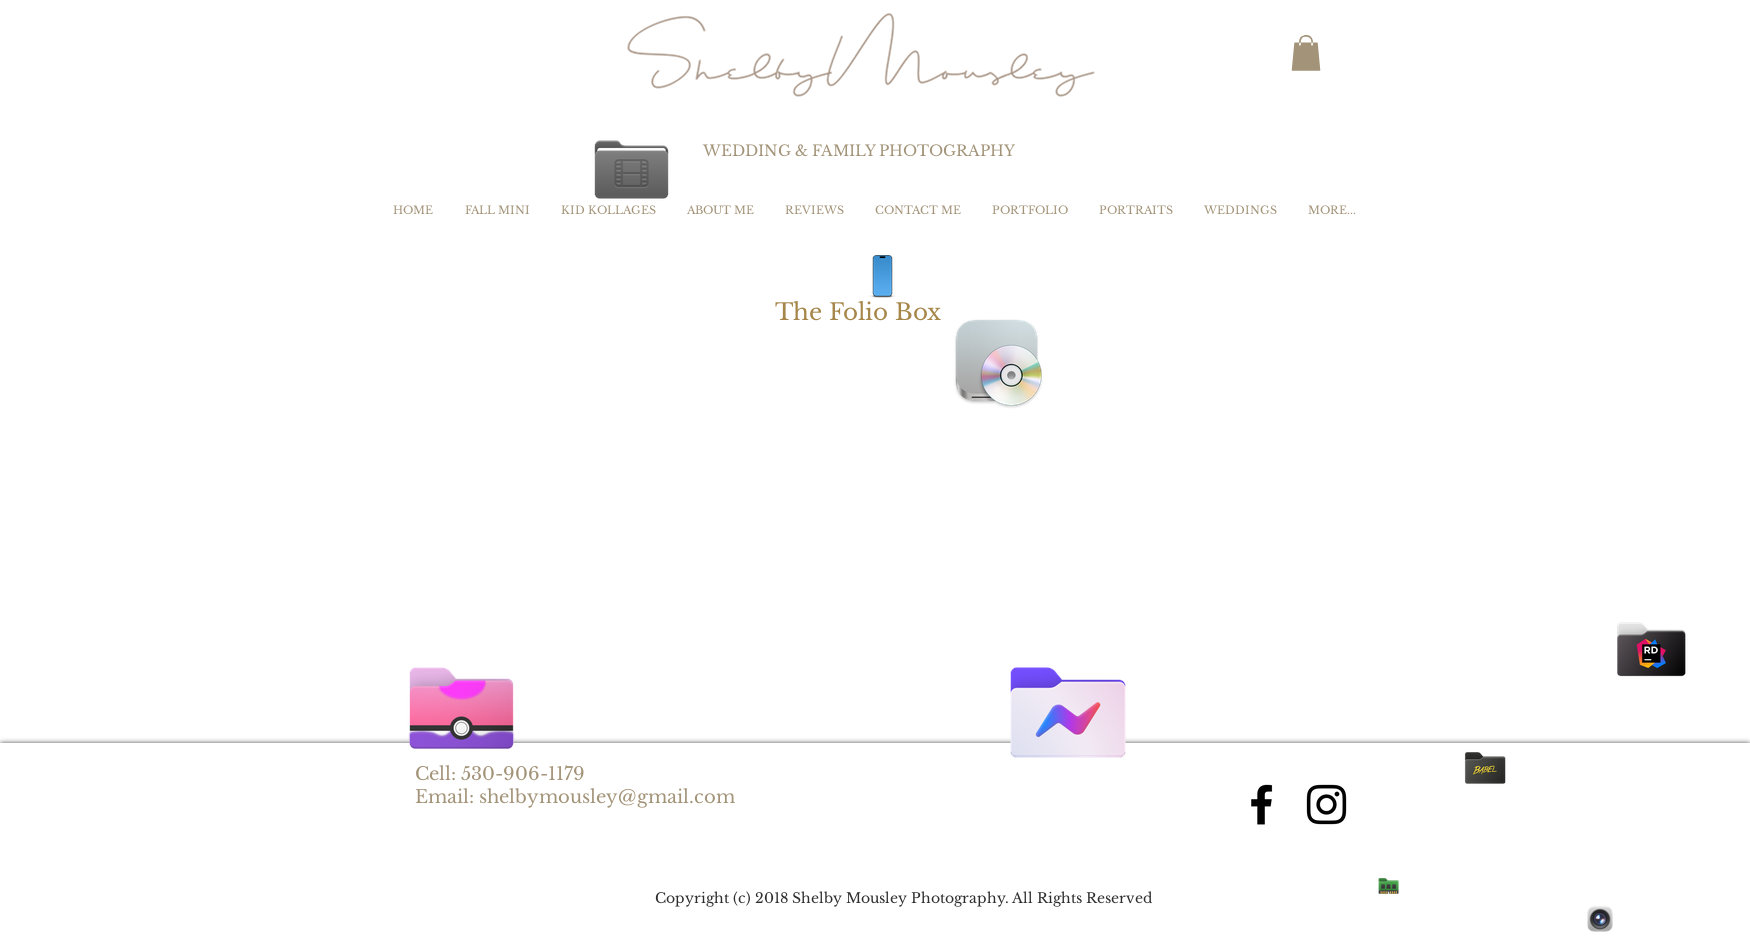 This screenshot has width=1750, height=951. Describe the element at coordinates (461, 711) in the screenshot. I see `folder for pokémon dream ball collection or related files` at that location.